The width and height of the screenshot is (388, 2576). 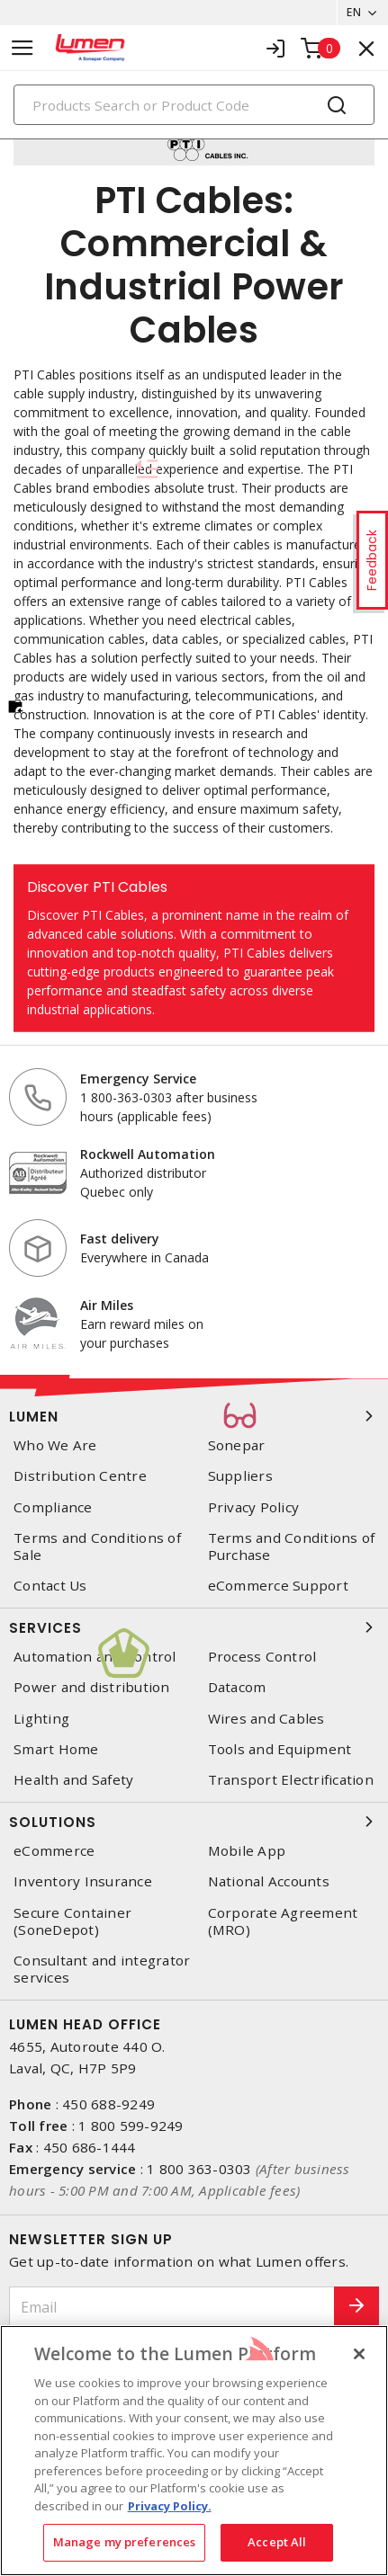 What do you see at coordinates (123, 1653) in the screenshot?
I see `sfml framework or library branding` at bounding box center [123, 1653].